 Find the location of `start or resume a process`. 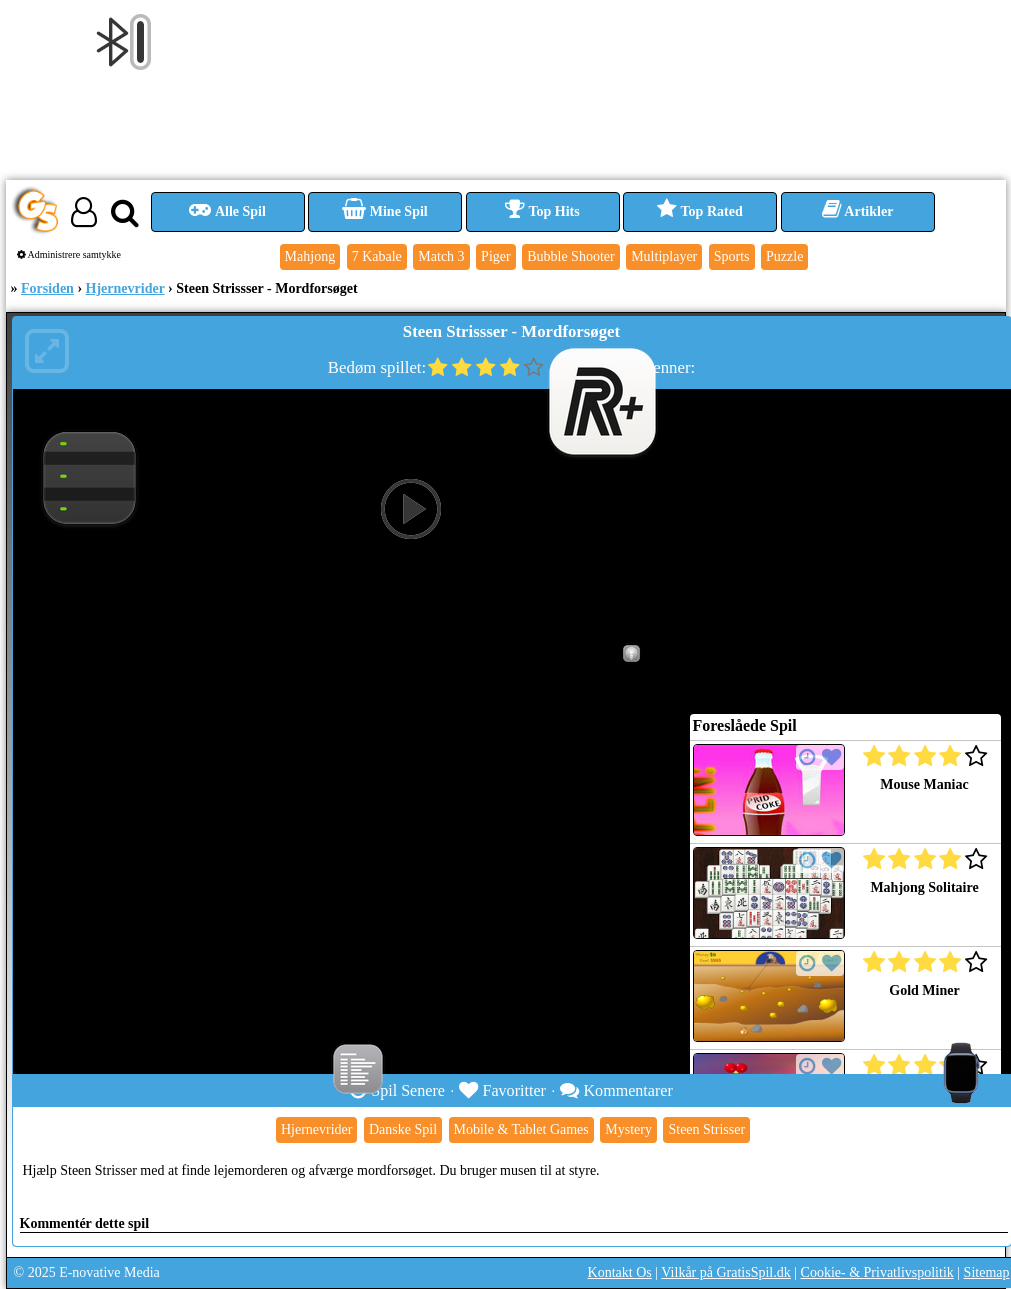

start or resume a process is located at coordinates (411, 509).